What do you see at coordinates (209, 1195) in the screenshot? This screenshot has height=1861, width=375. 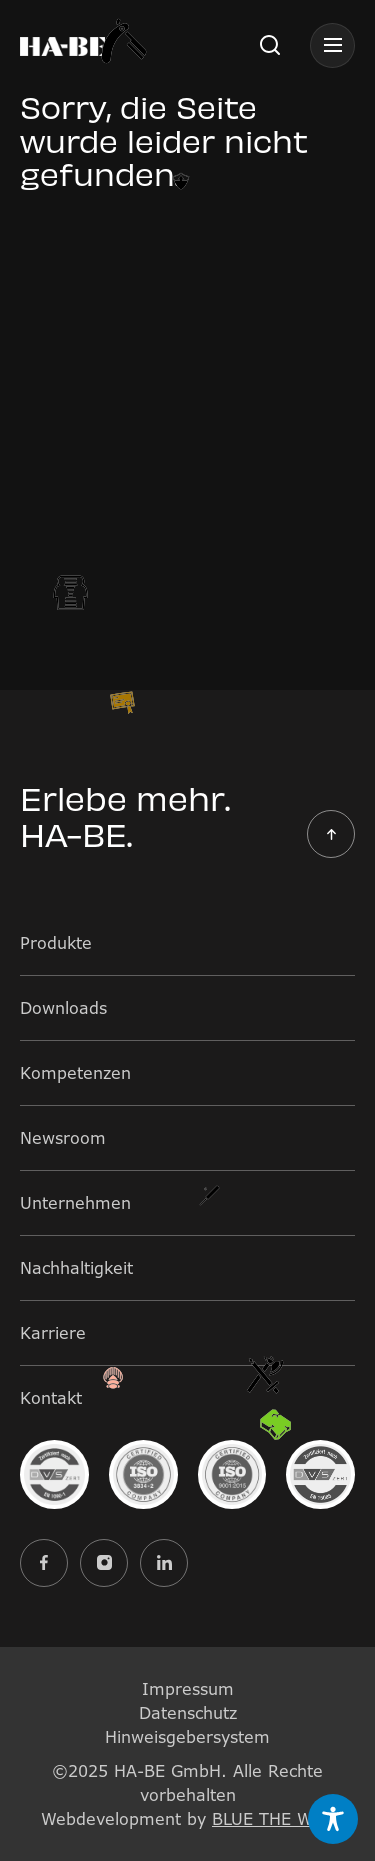 I see `access cricket game or sports content` at bounding box center [209, 1195].